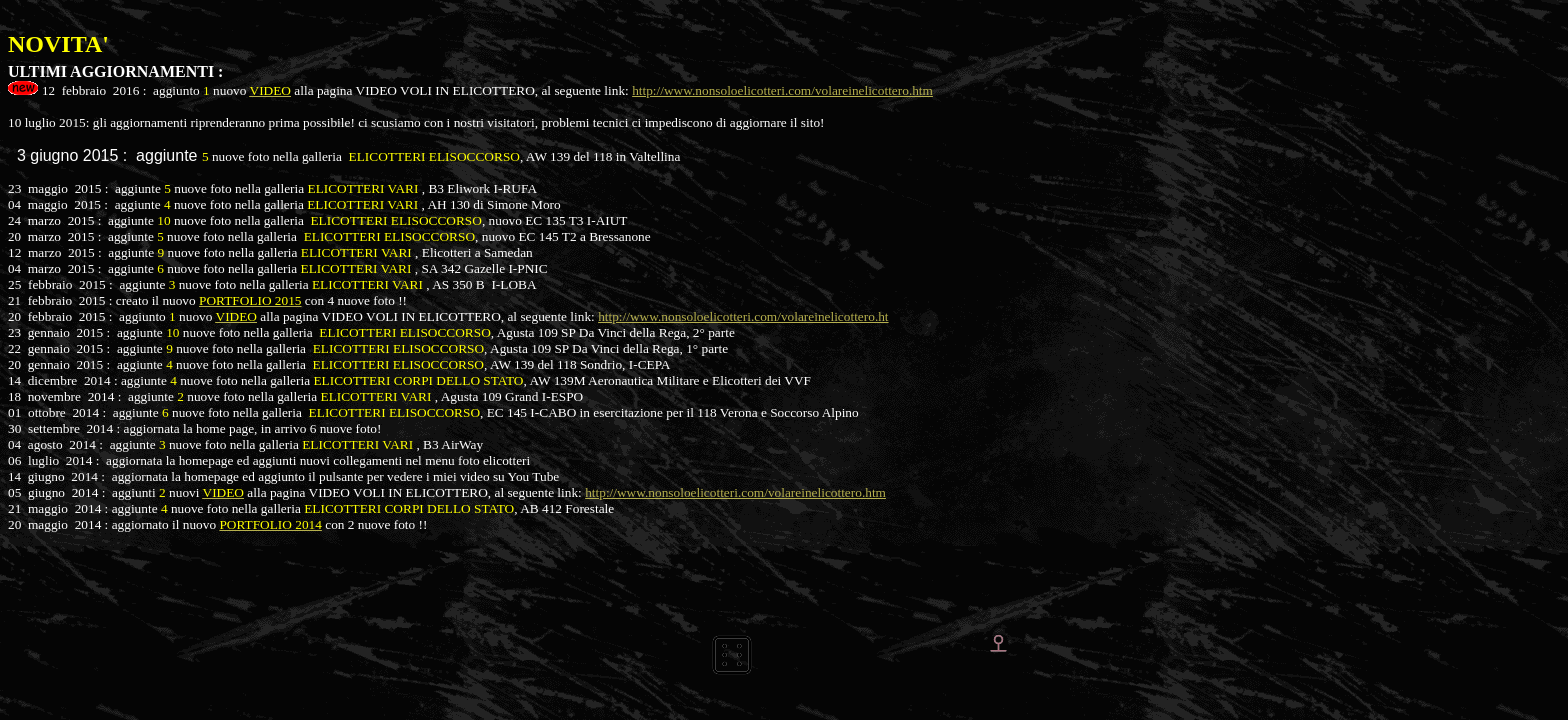 The image size is (1568, 720). What do you see at coordinates (998, 643) in the screenshot?
I see `mark a location on the map` at bounding box center [998, 643].